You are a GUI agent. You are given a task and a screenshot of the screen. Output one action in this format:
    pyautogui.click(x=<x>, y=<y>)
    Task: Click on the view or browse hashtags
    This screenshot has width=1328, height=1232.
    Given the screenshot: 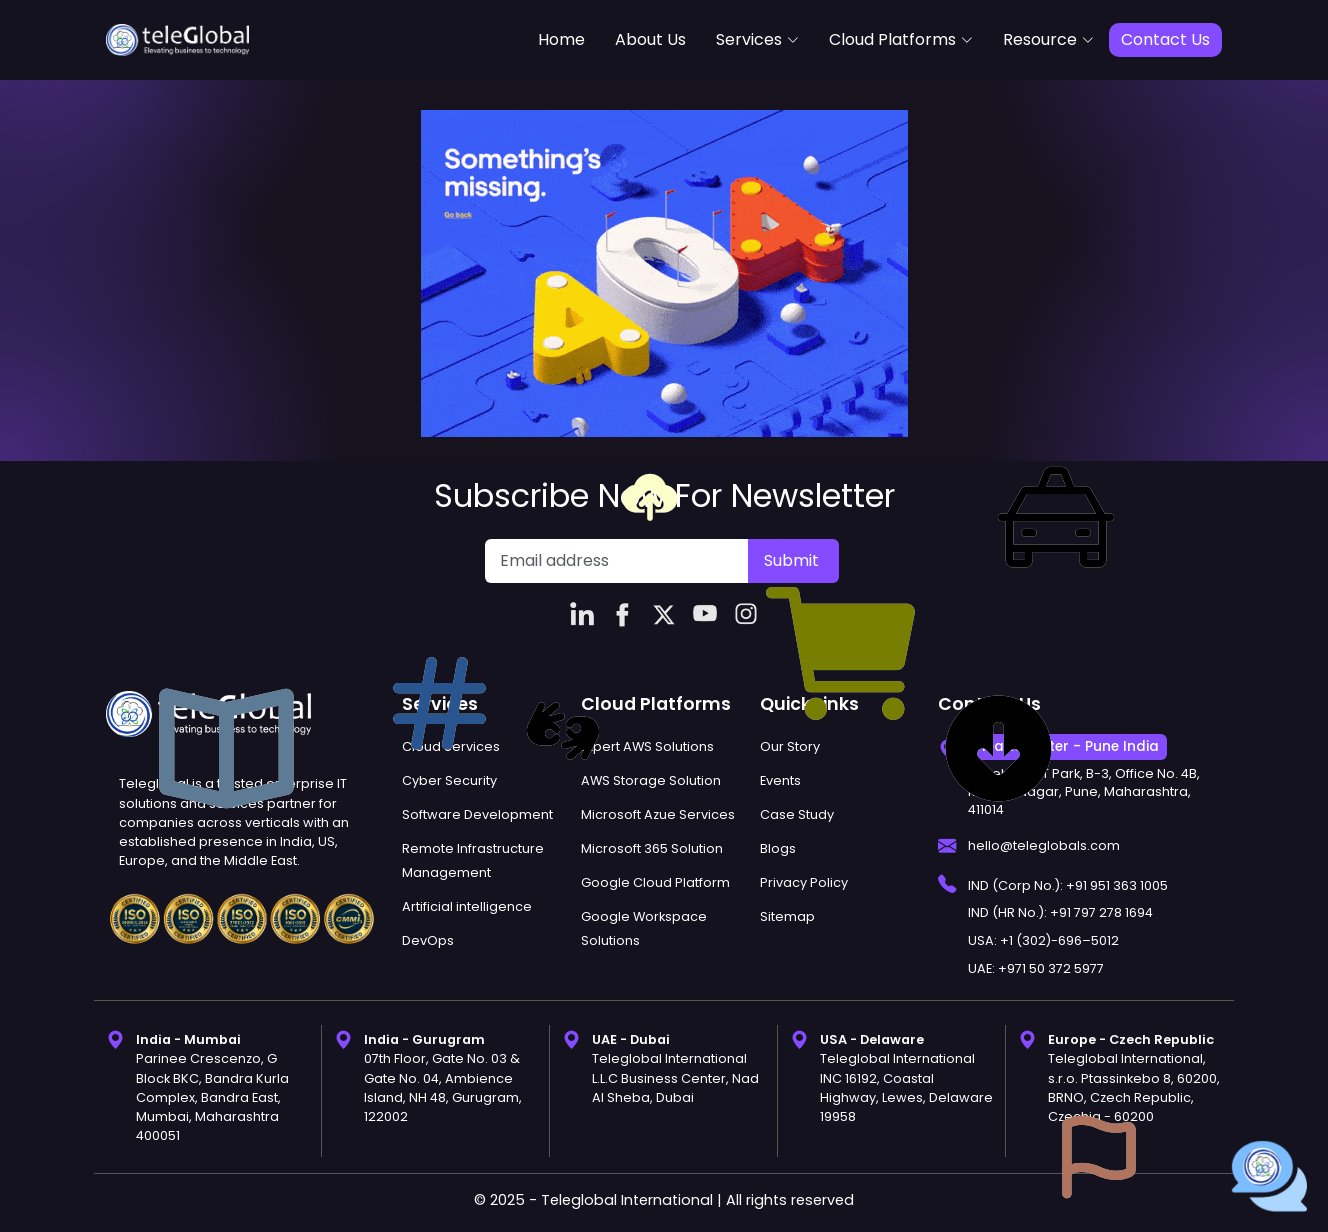 What is the action you would take?
    pyautogui.click(x=439, y=703)
    